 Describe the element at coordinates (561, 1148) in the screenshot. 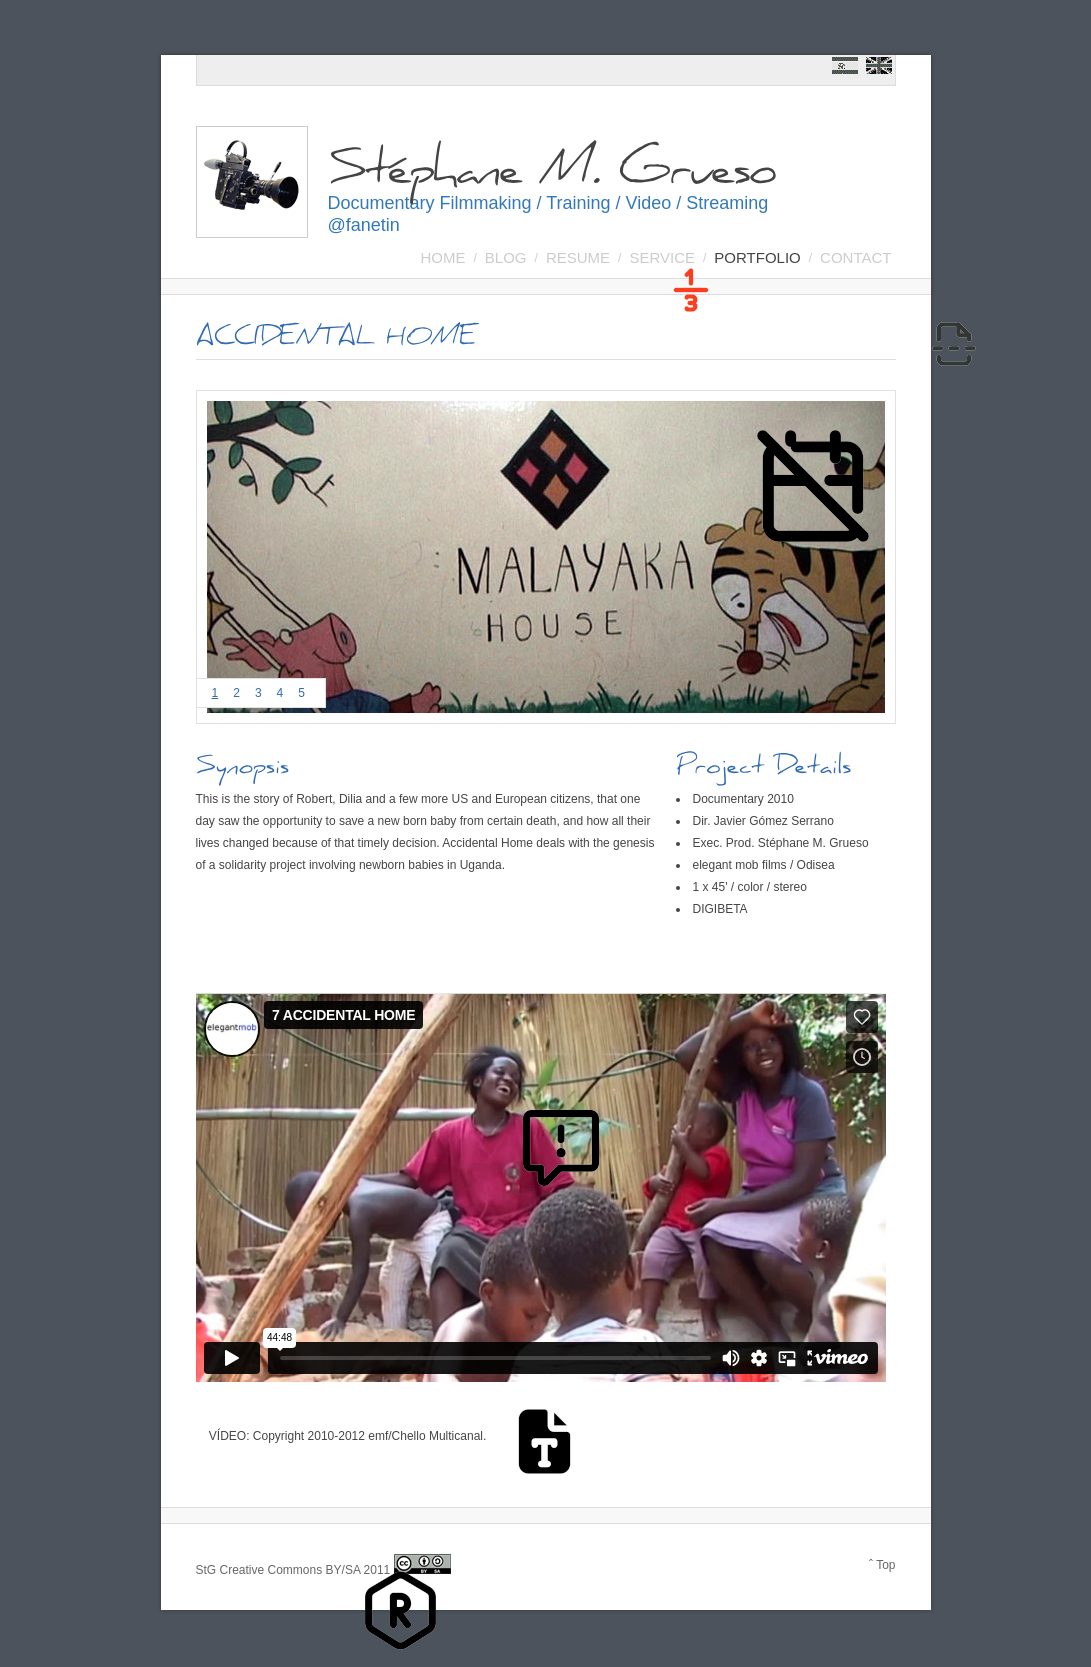

I see `report an issue or problem` at that location.